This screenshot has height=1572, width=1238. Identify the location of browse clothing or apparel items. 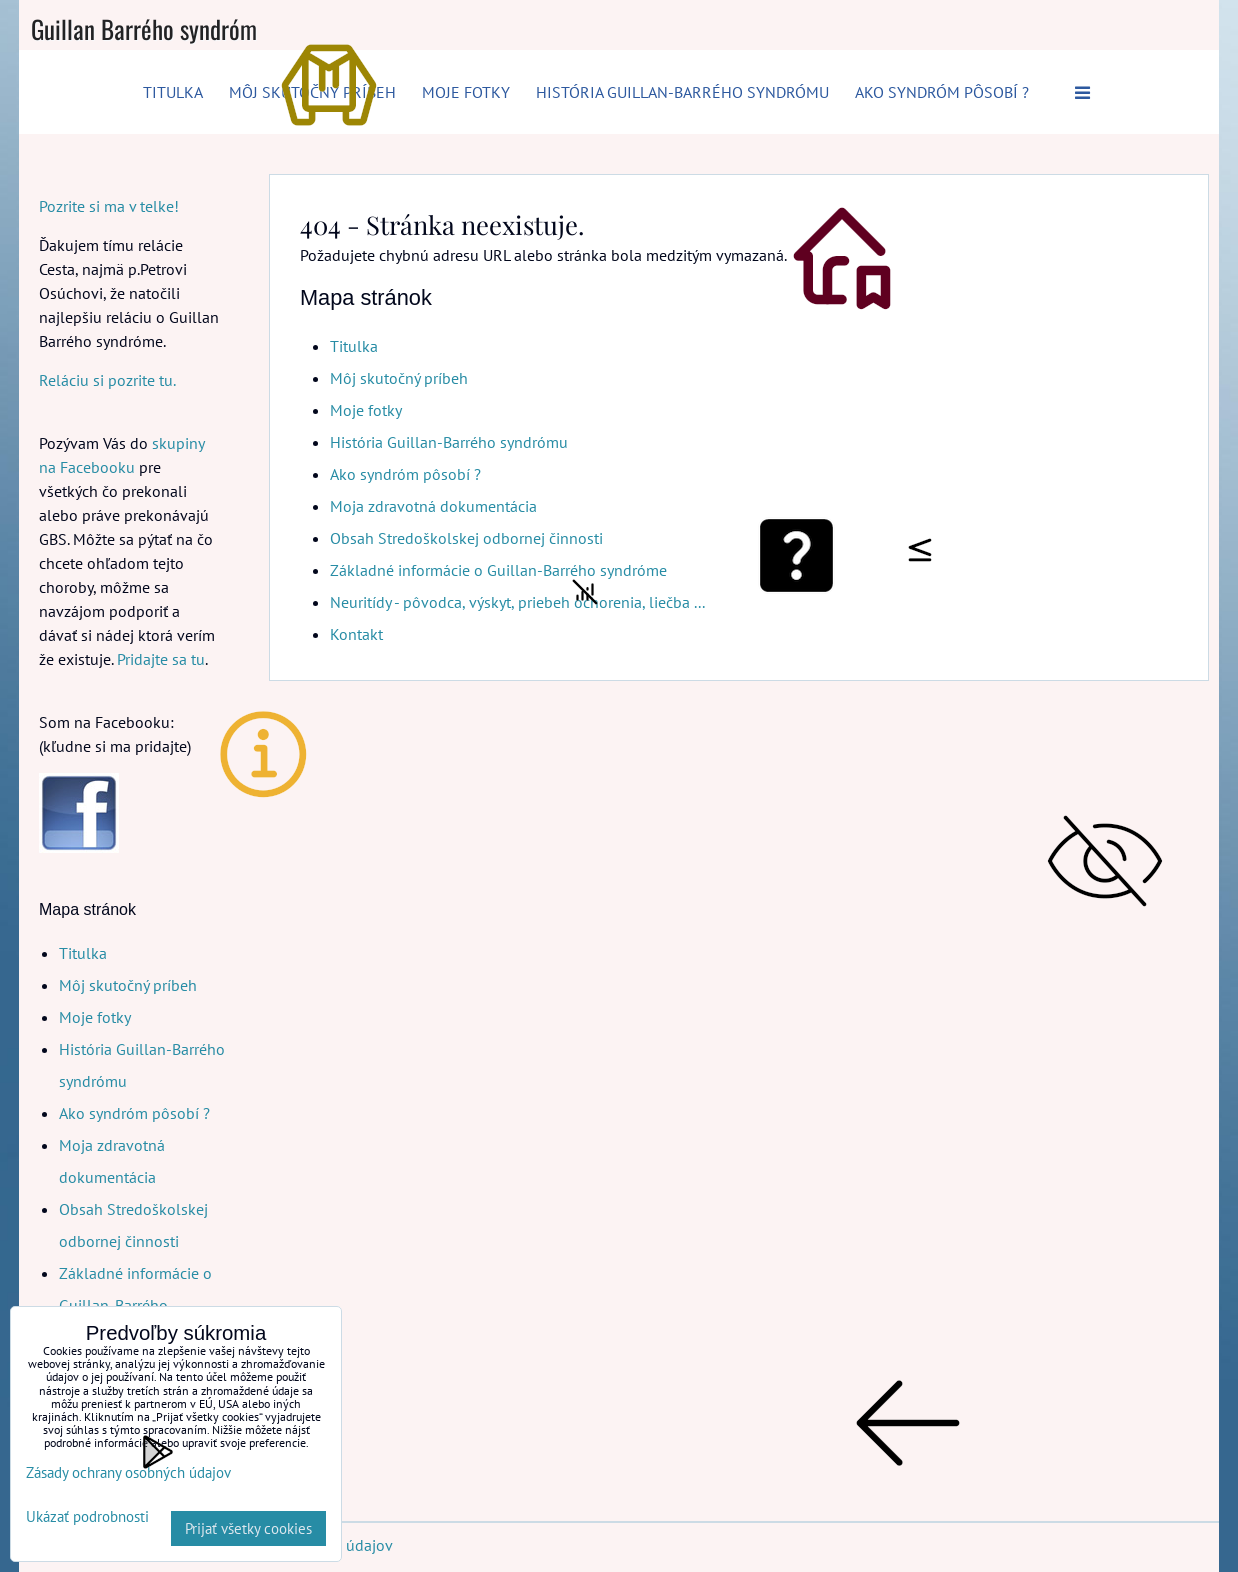
(329, 85).